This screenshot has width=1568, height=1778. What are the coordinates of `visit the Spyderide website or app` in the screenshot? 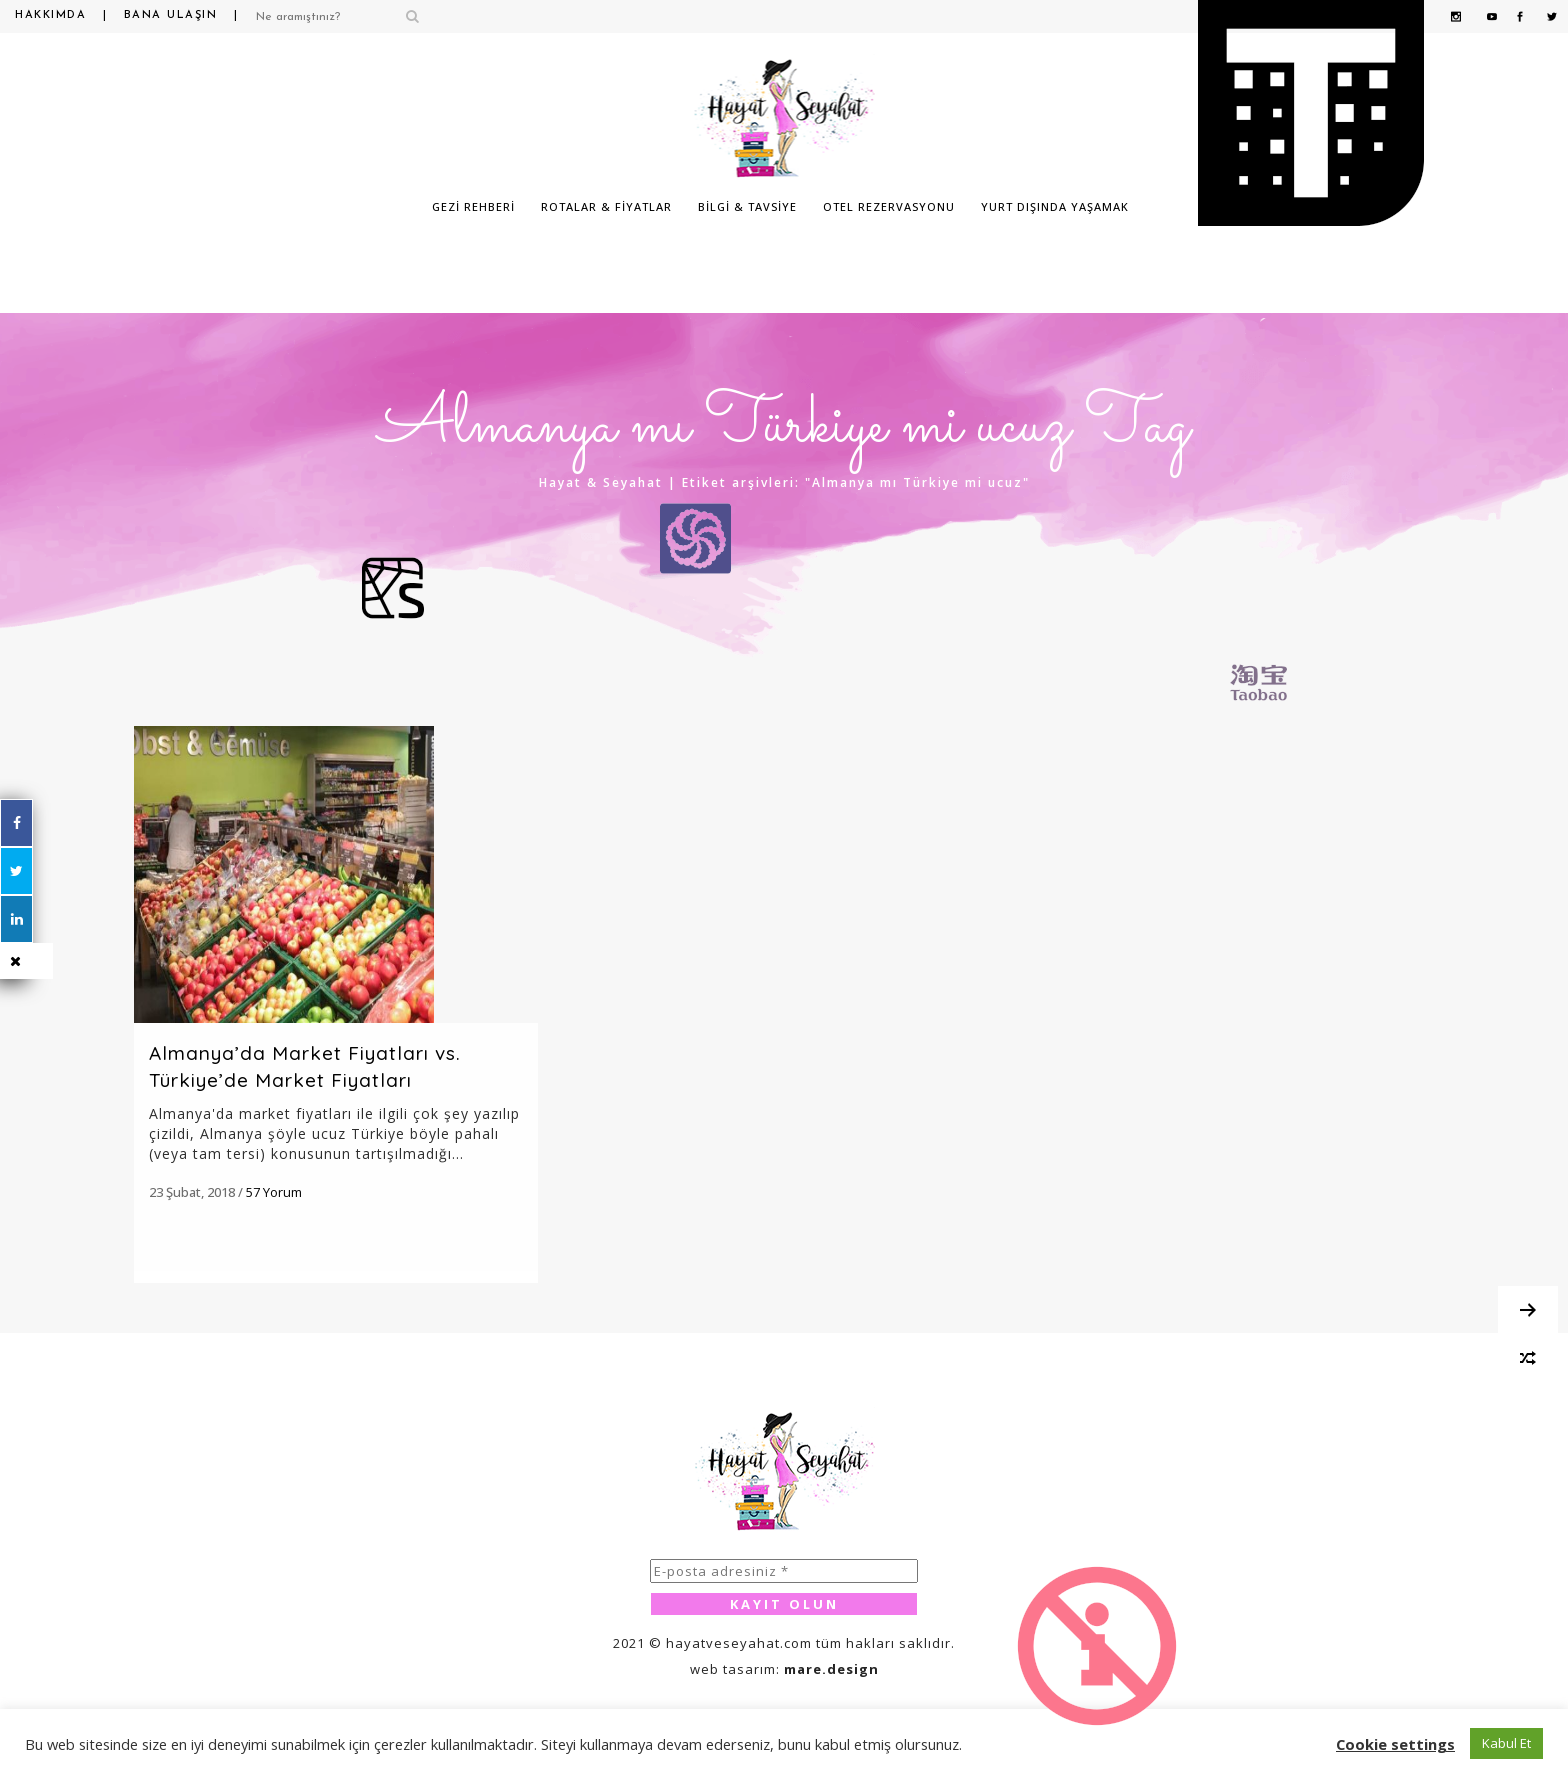 It's located at (393, 588).